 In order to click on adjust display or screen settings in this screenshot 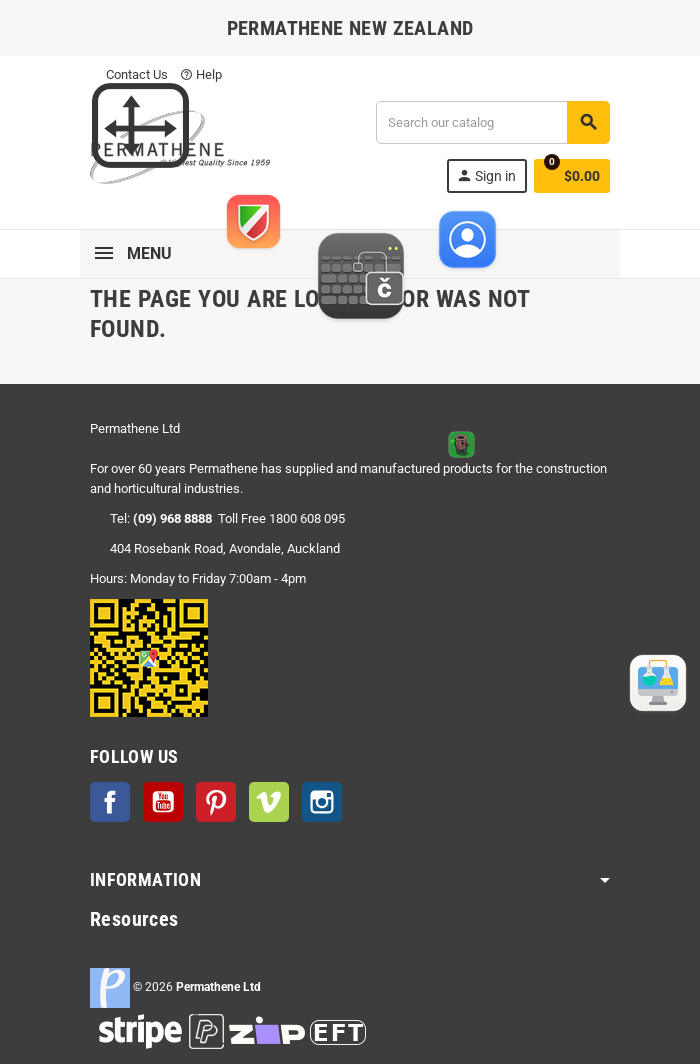, I will do `click(140, 125)`.